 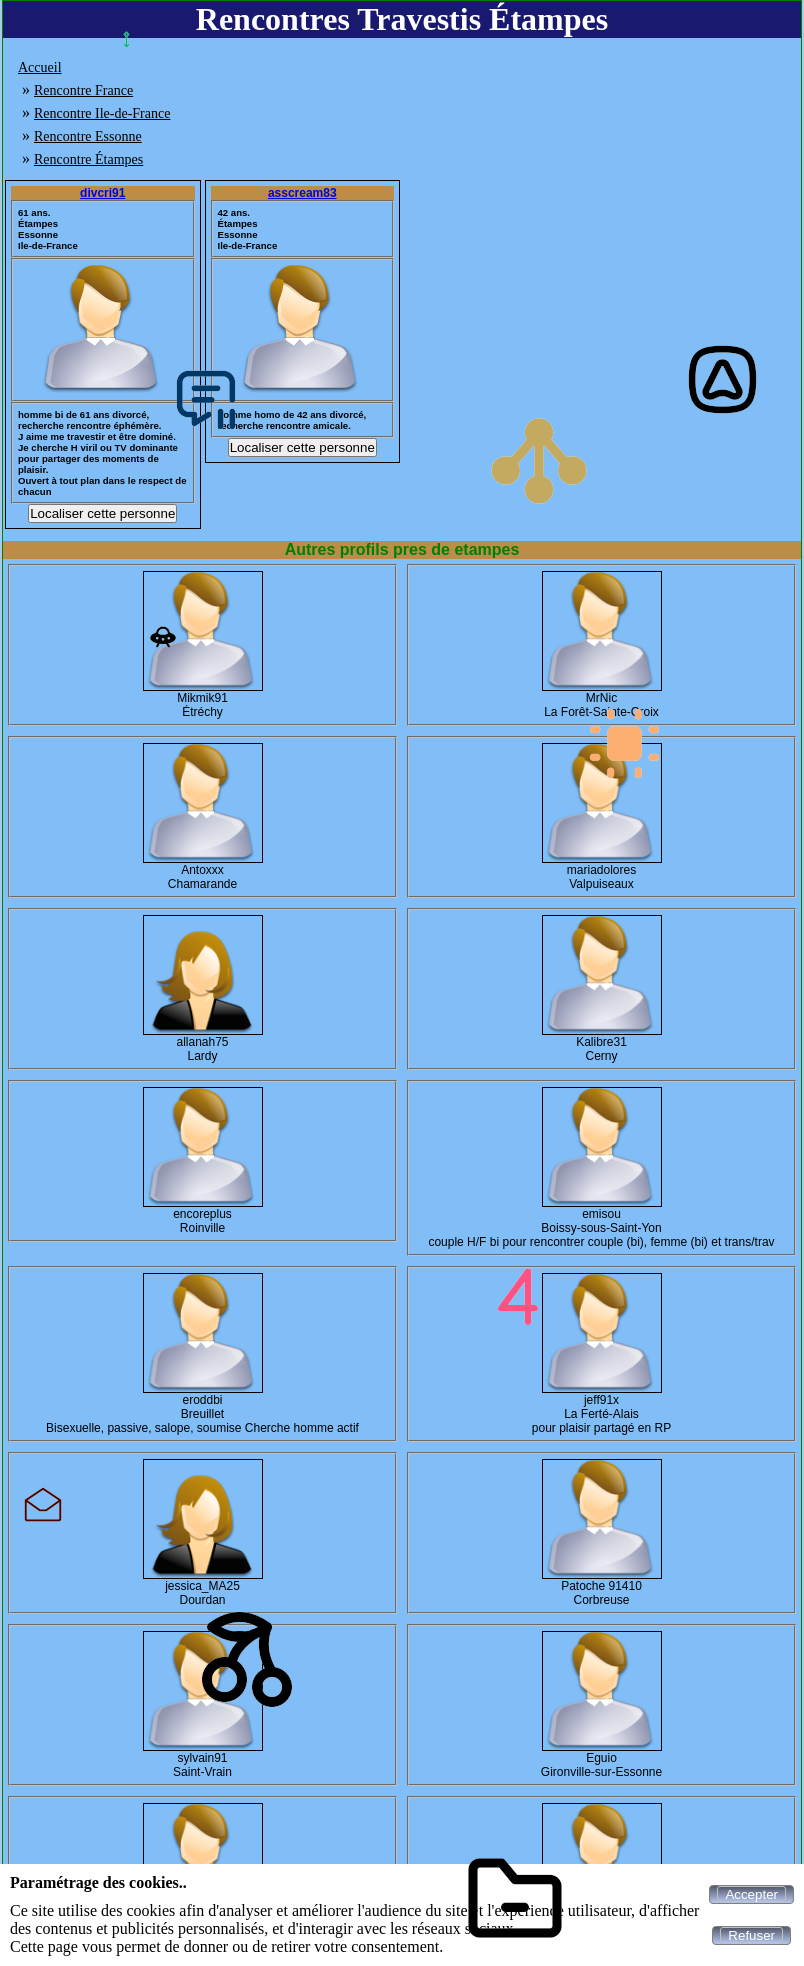 I want to click on indicates fruit or produce category, so click(x=247, y=1657).